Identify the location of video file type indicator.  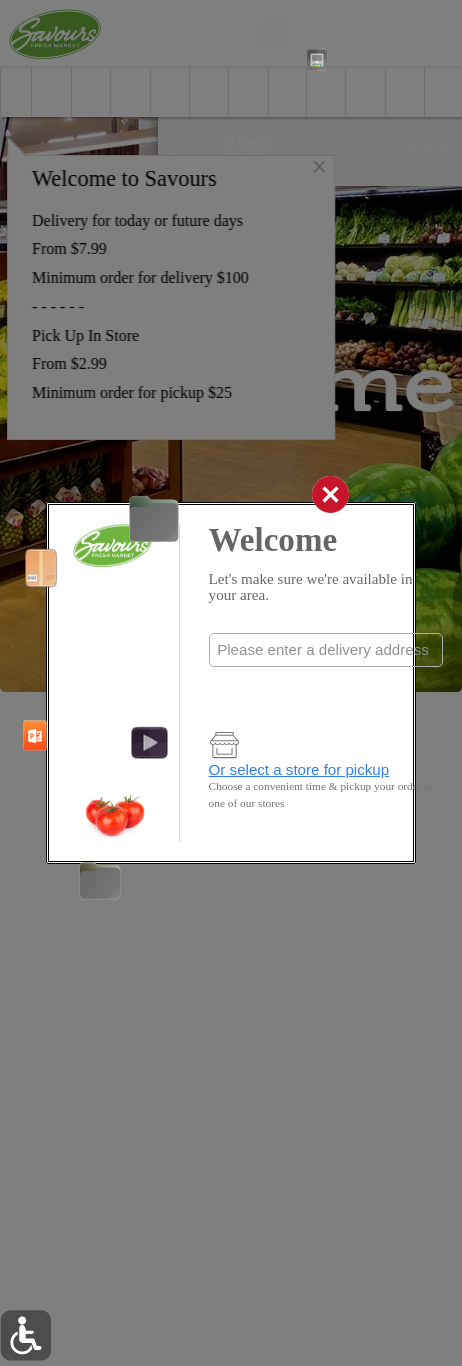
(149, 741).